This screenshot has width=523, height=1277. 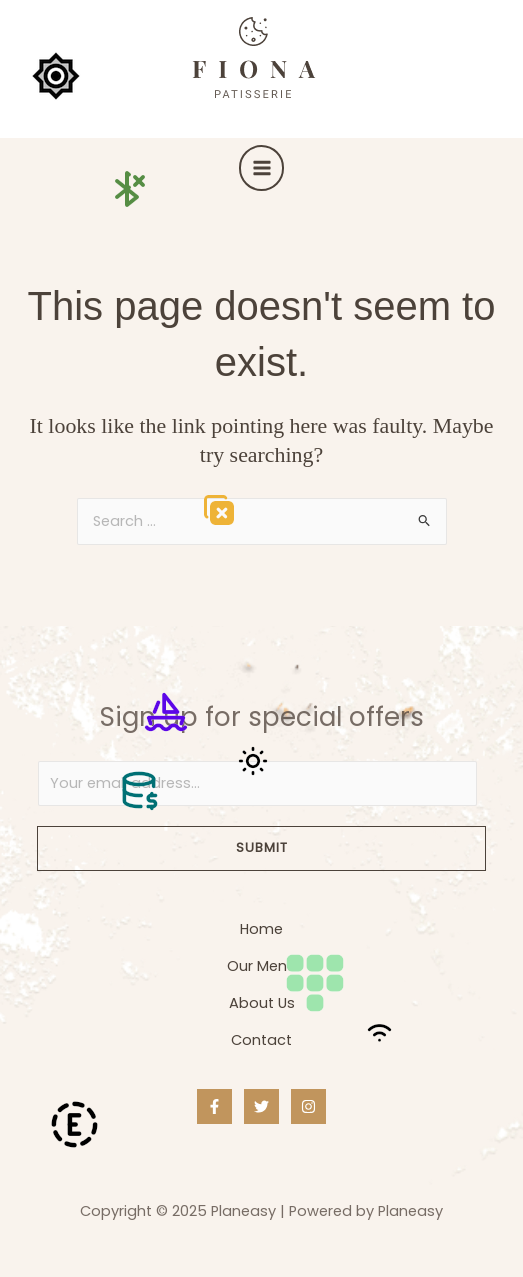 I want to click on indicates a draft or pending email, so click(x=74, y=1124).